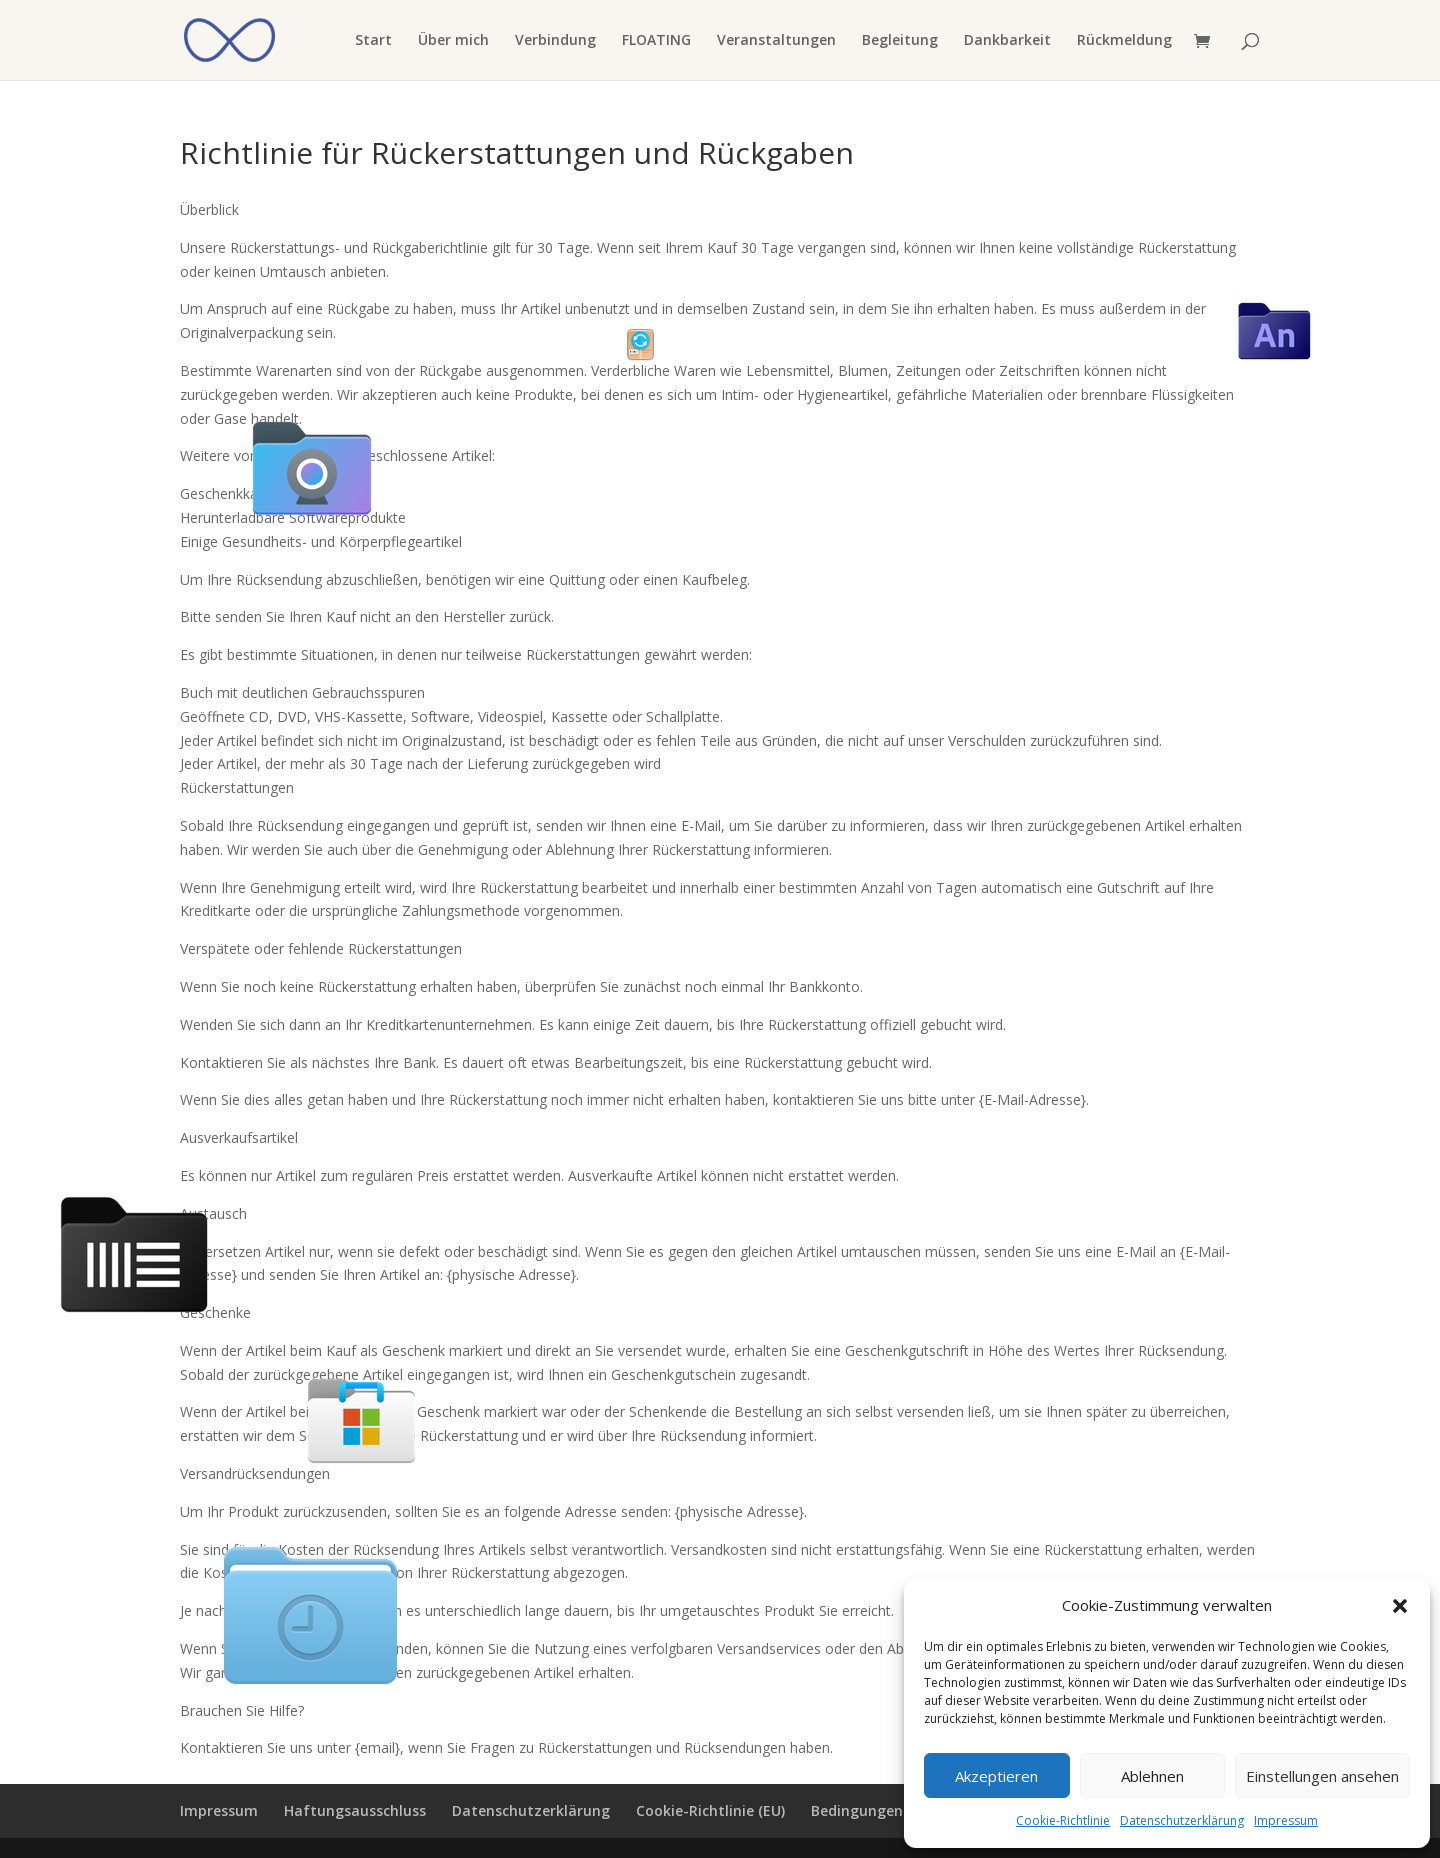 This screenshot has width=1440, height=1858. Describe the element at coordinates (640, 344) in the screenshot. I see `system package updates available` at that location.